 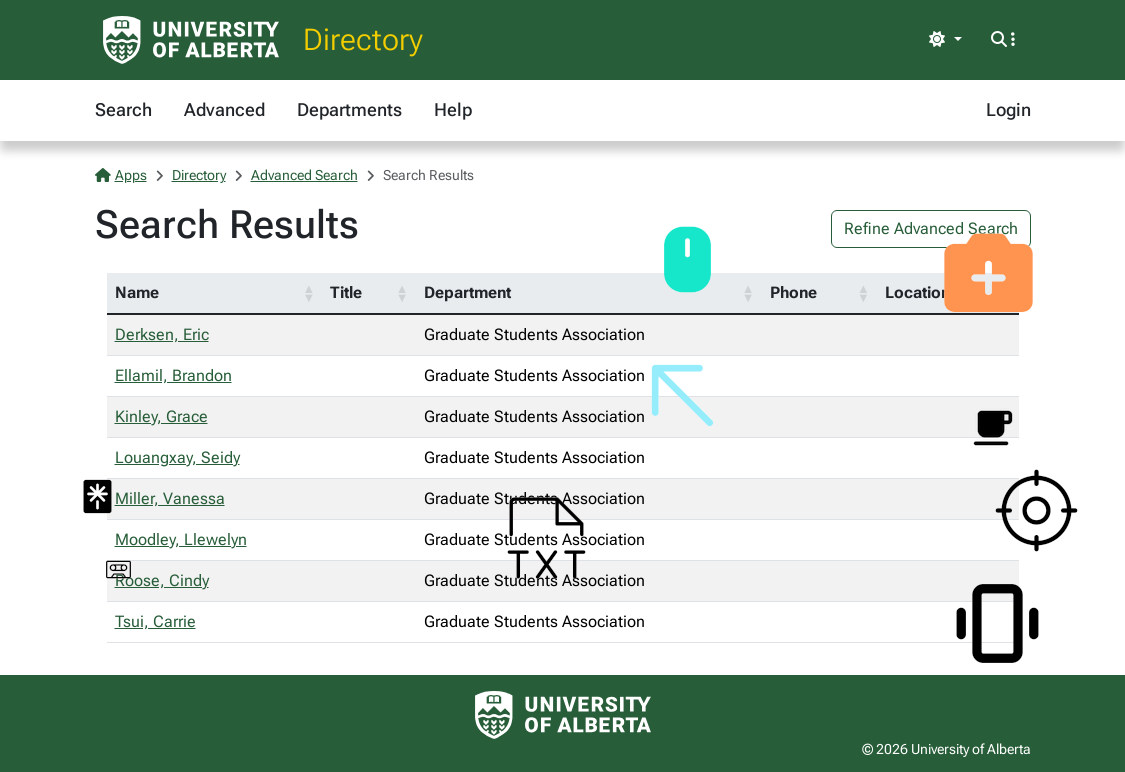 What do you see at coordinates (682, 395) in the screenshot?
I see `navigate back to previous screen` at bounding box center [682, 395].